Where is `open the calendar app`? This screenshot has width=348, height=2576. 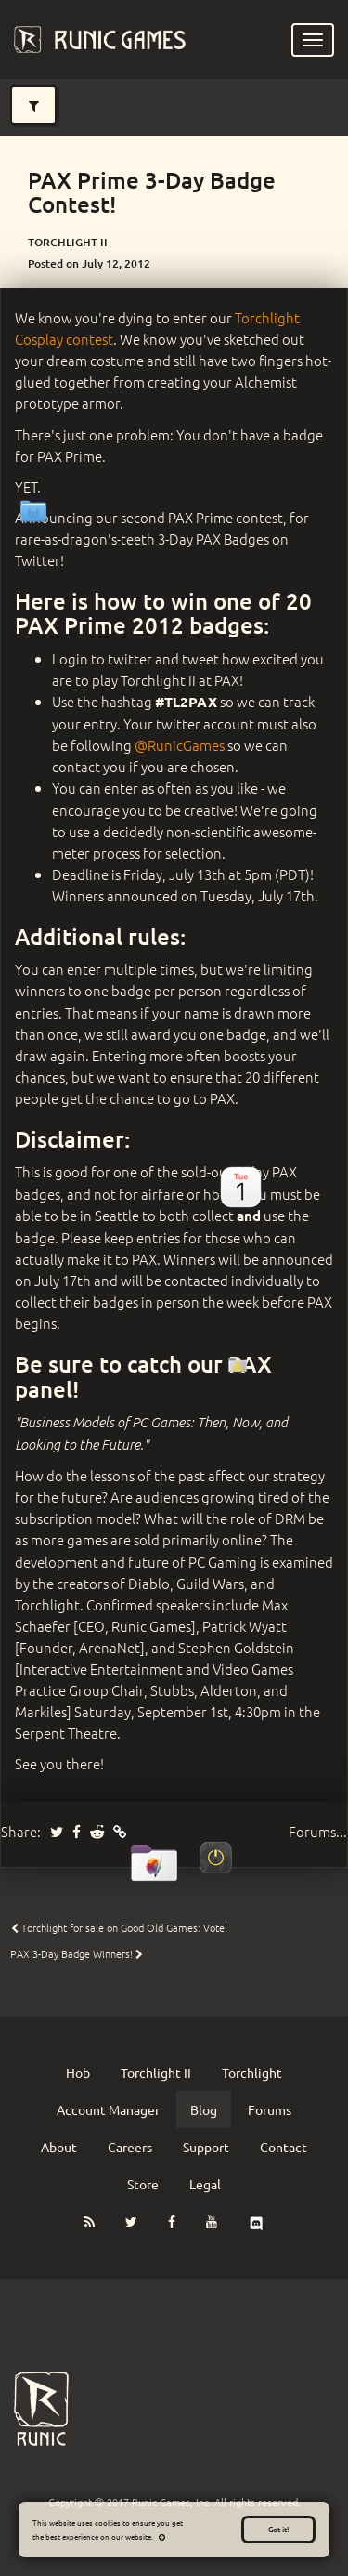 open the calendar app is located at coordinates (240, 1187).